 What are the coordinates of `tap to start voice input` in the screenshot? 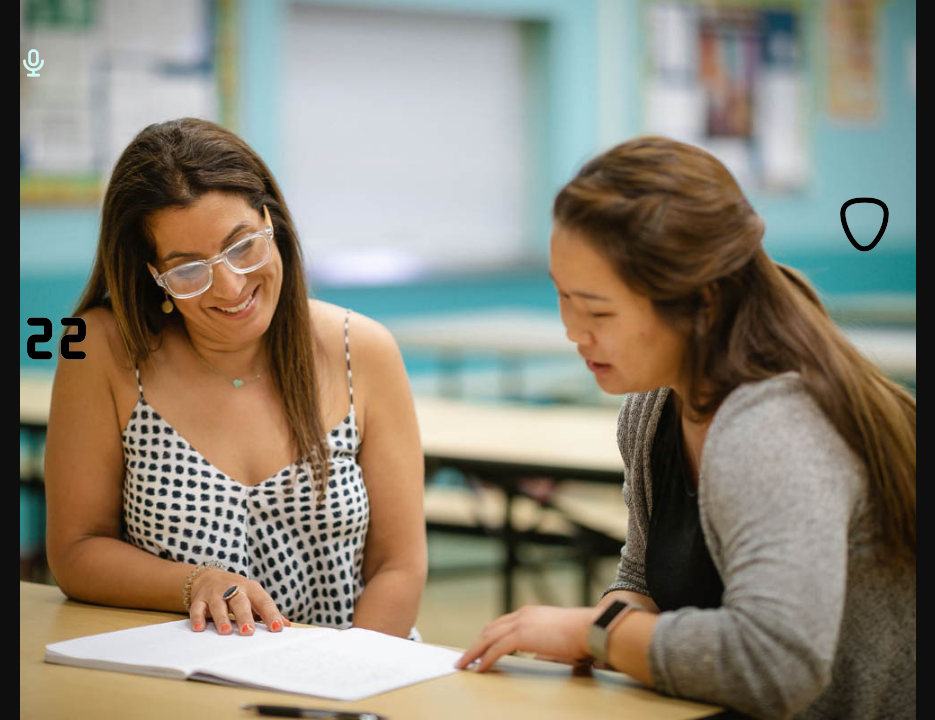 It's located at (33, 63).